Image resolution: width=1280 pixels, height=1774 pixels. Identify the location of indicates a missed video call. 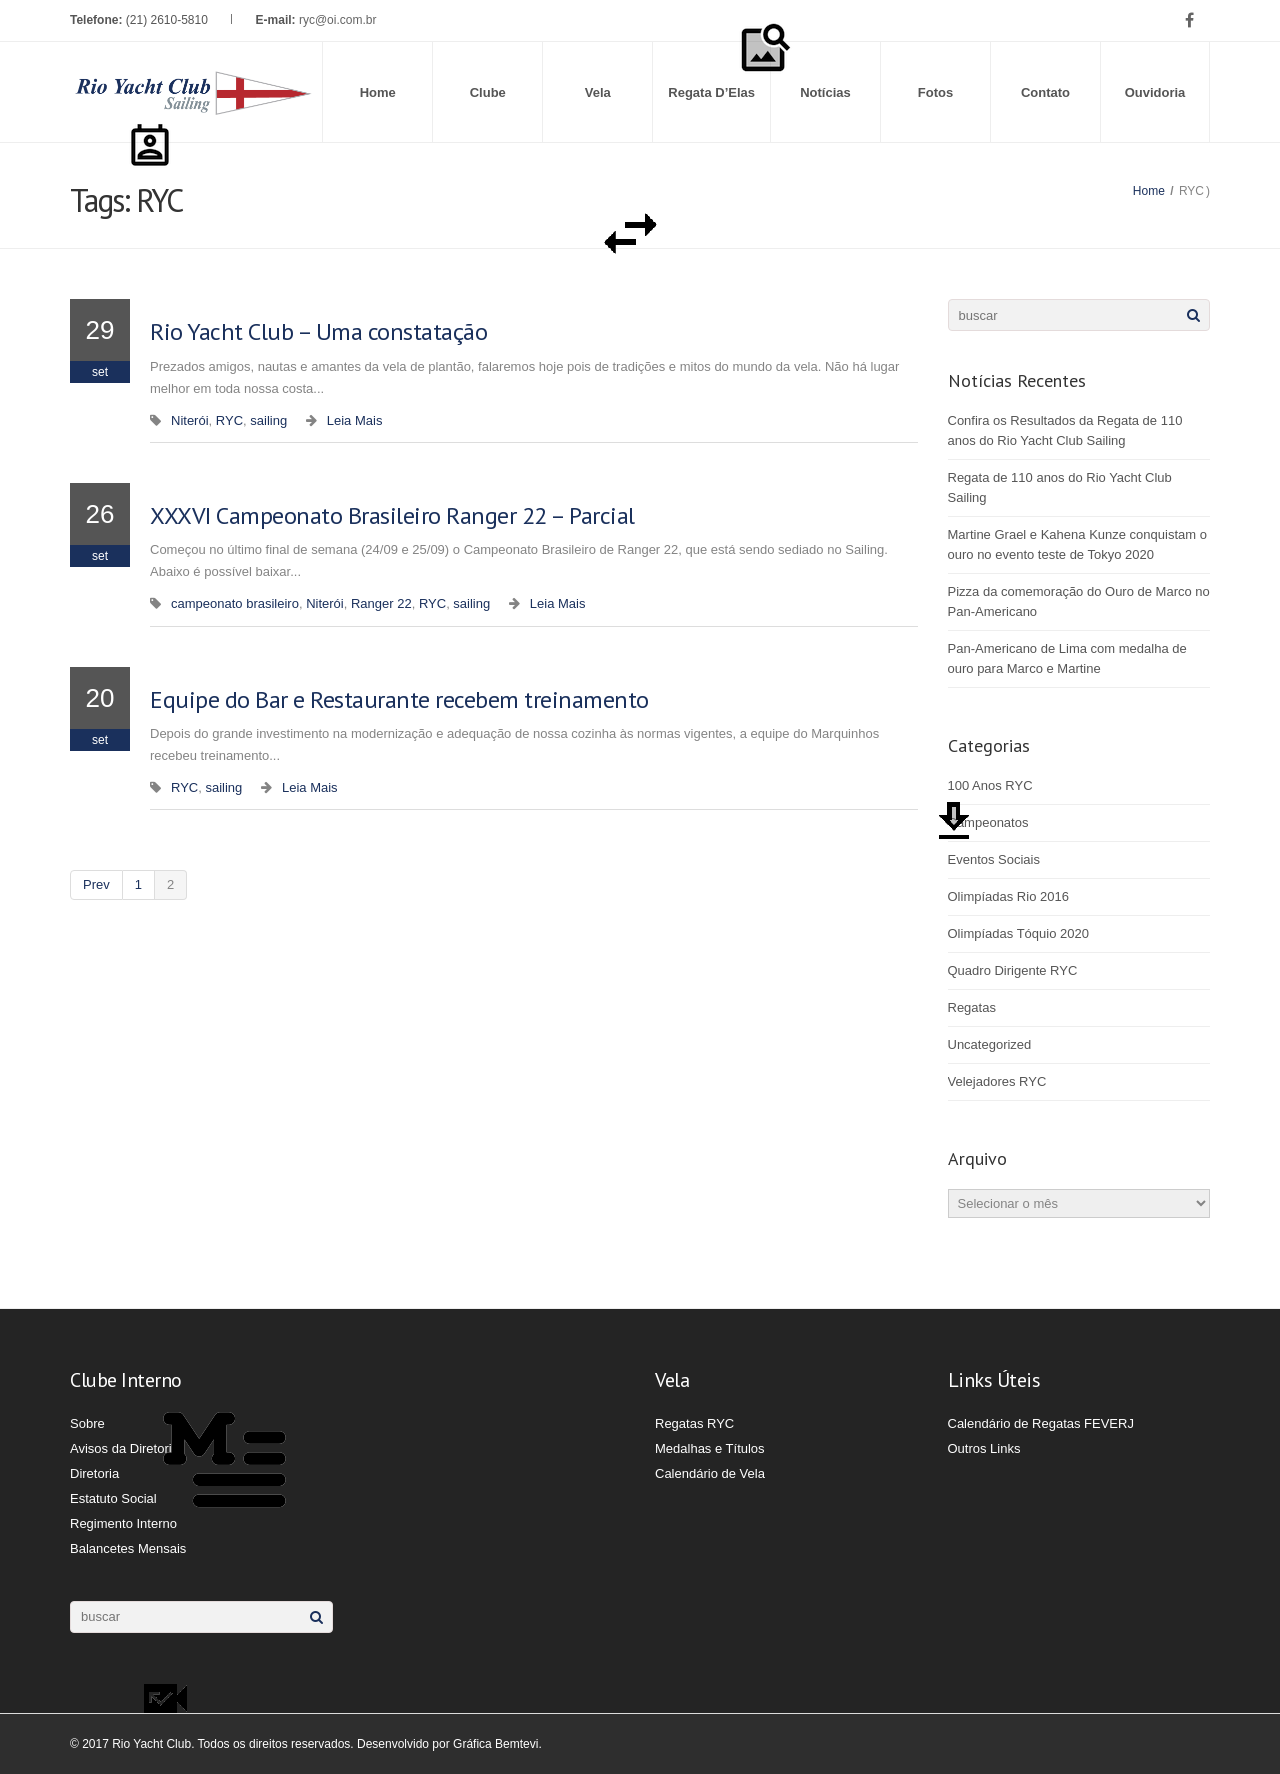
(165, 1698).